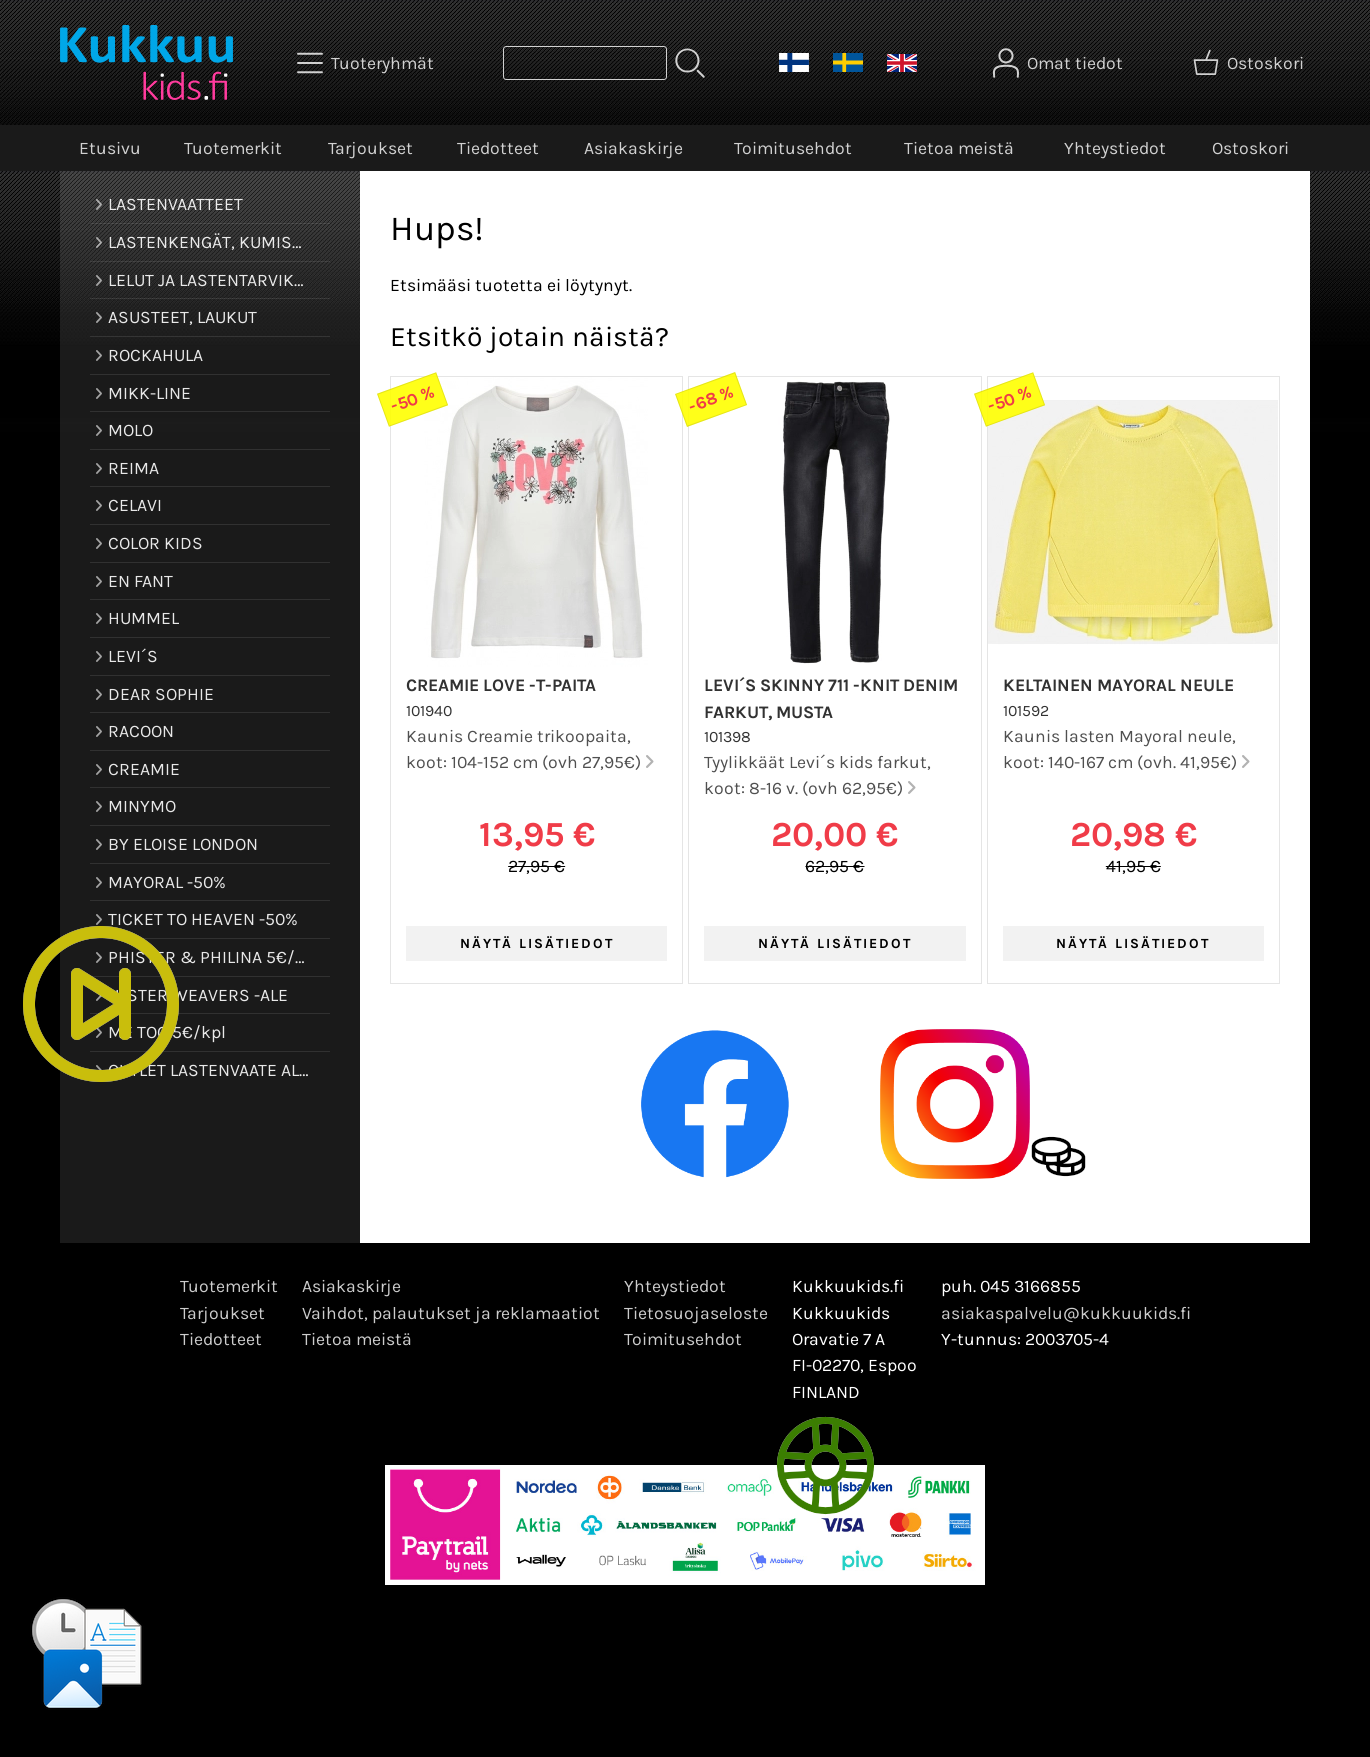  I want to click on view recently accessed files or documents, so click(86, 1653).